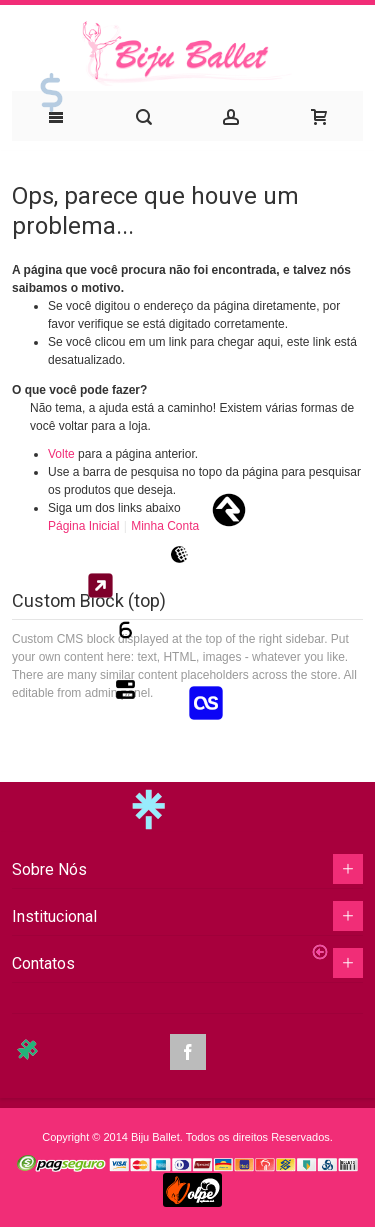  I want to click on pay with webmoney, so click(179, 554).